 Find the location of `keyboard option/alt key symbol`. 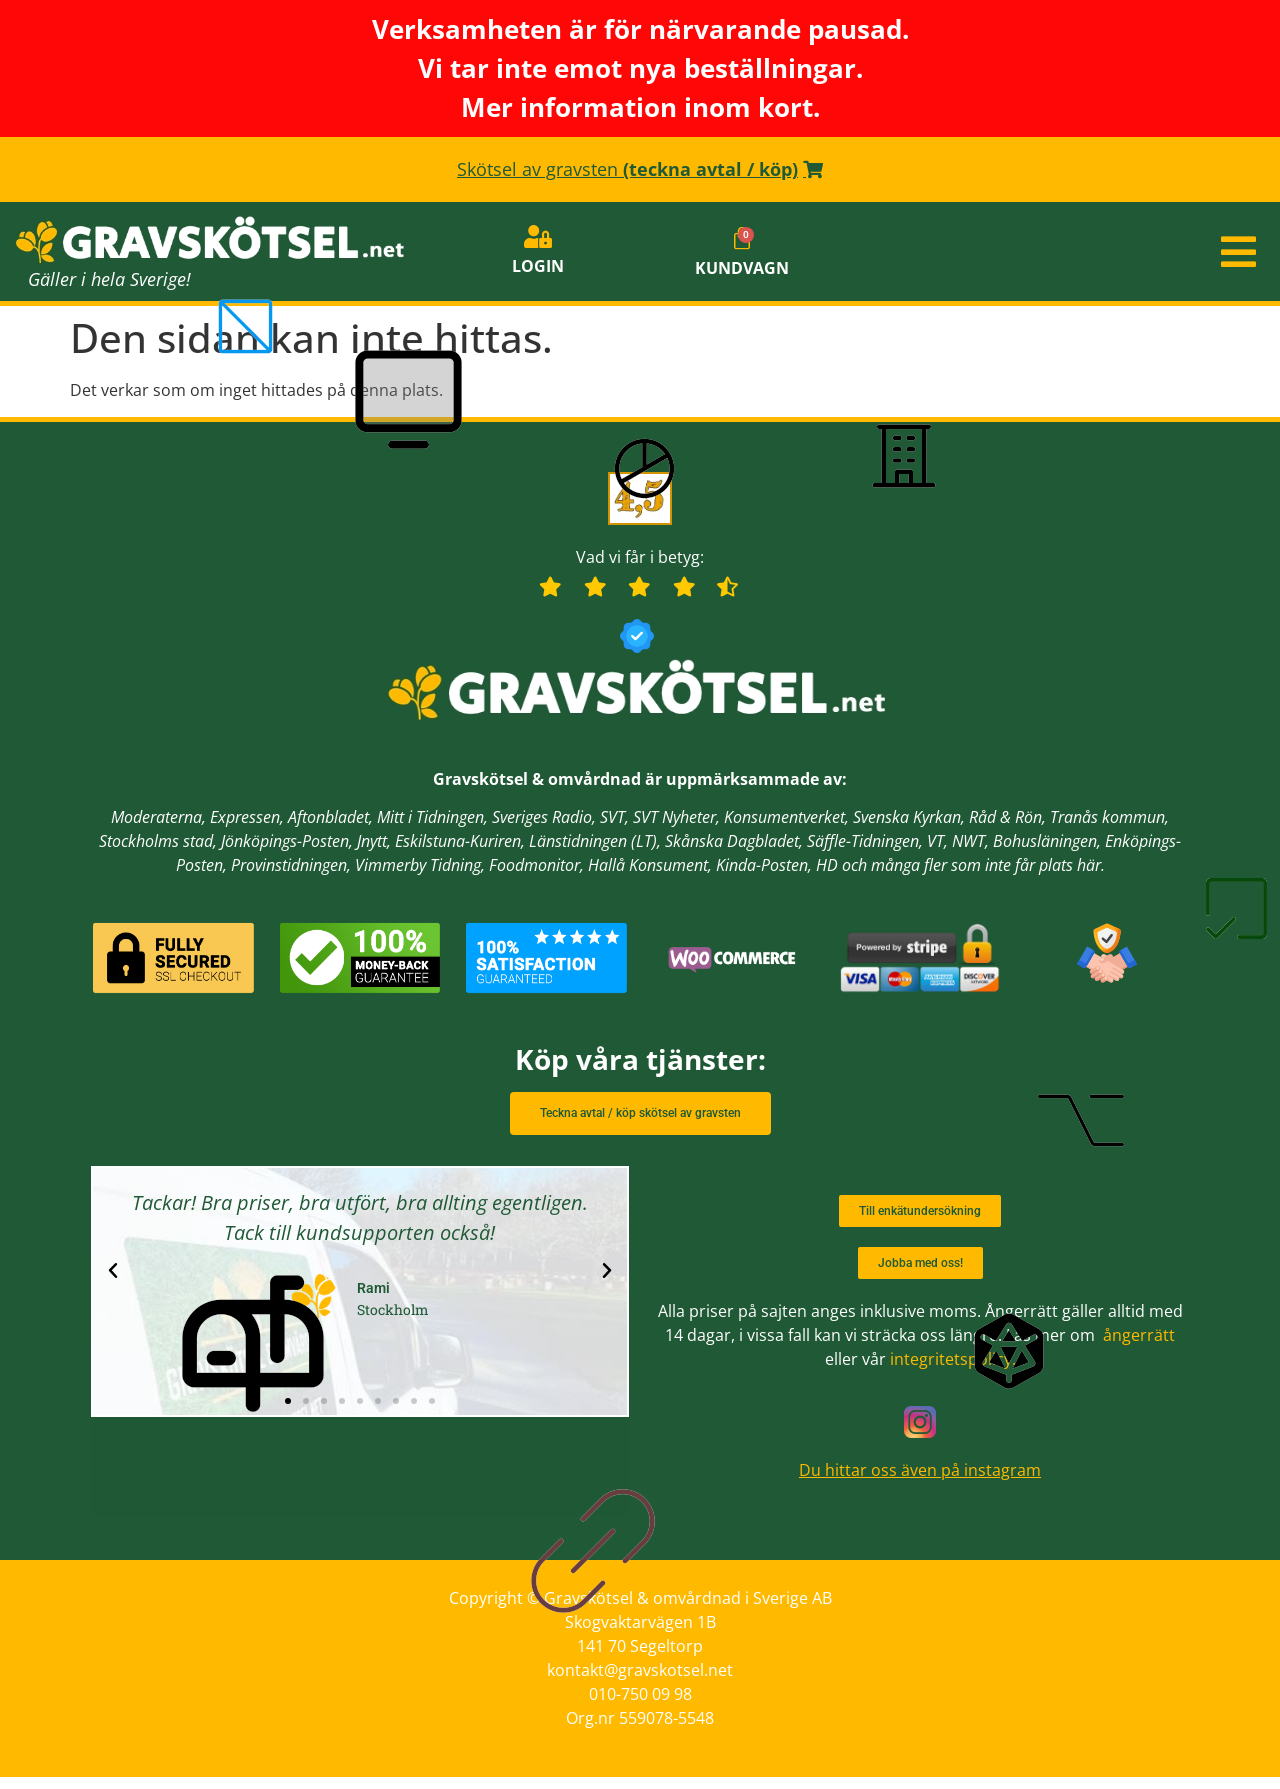

keyboard option/alt key symbol is located at coordinates (1081, 1117).